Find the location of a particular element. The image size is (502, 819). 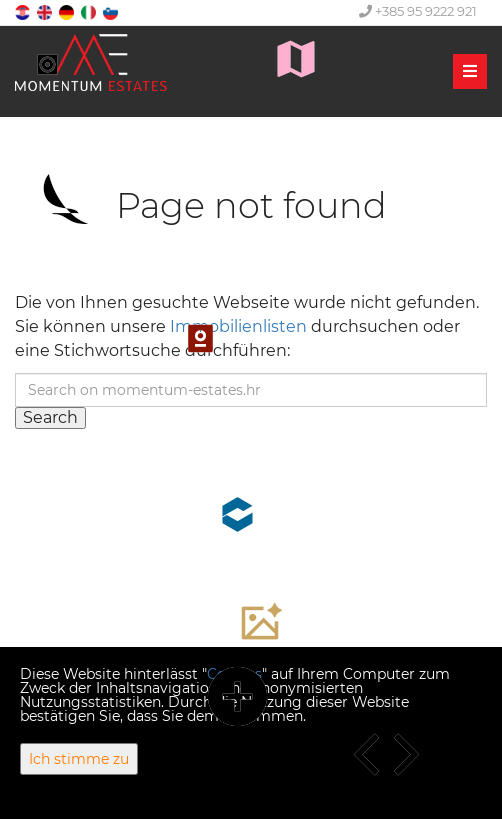

avianca airline app or website is located at coordinates (66, 199).